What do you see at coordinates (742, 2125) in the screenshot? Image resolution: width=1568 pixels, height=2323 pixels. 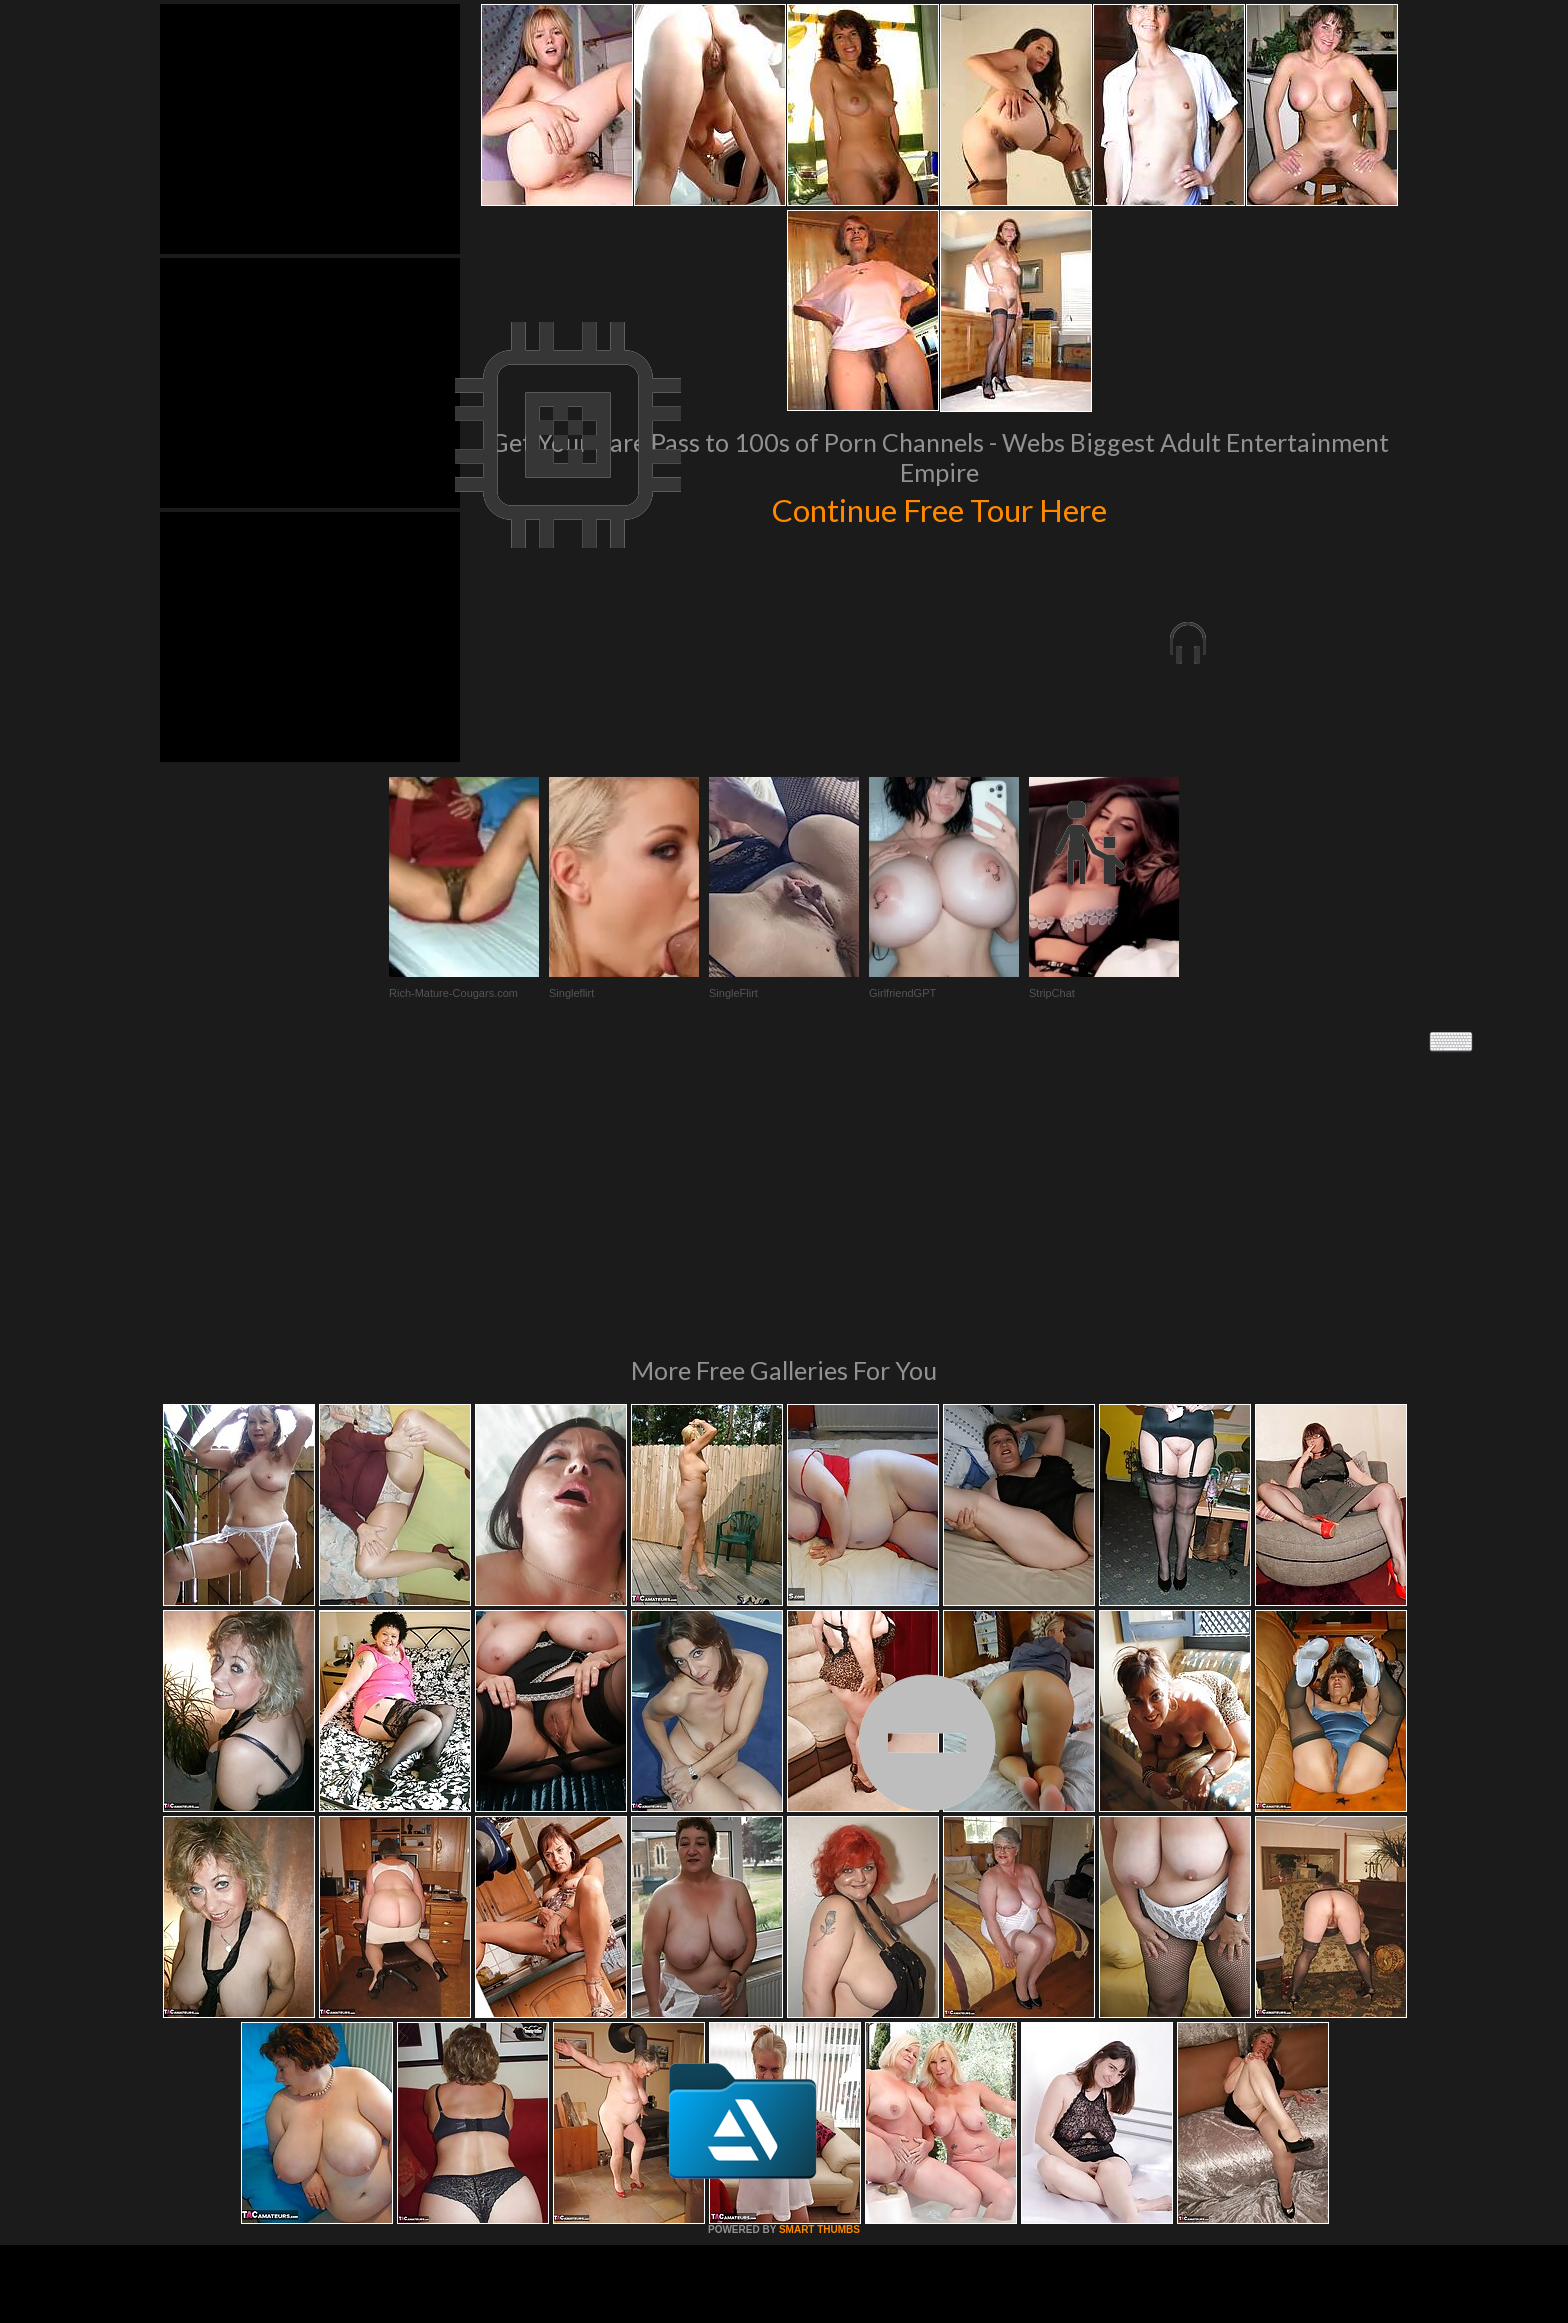 I see `folder for artstation project files` at bounding box center [742, 2125].